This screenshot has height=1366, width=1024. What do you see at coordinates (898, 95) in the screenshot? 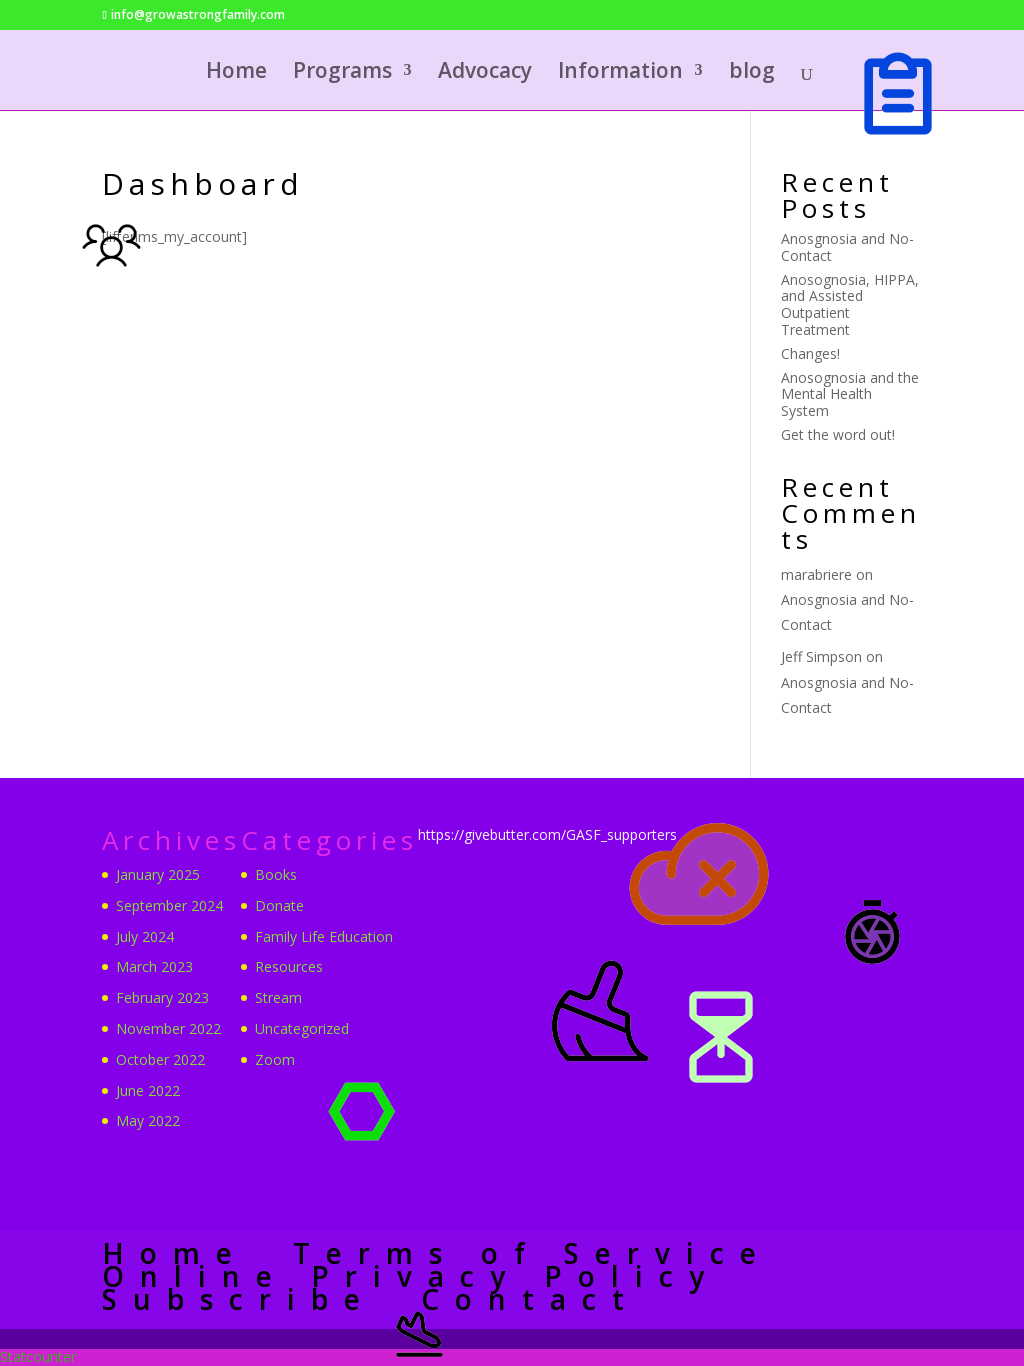
I see `view clipboard contents` at bounding box center [898, 95].